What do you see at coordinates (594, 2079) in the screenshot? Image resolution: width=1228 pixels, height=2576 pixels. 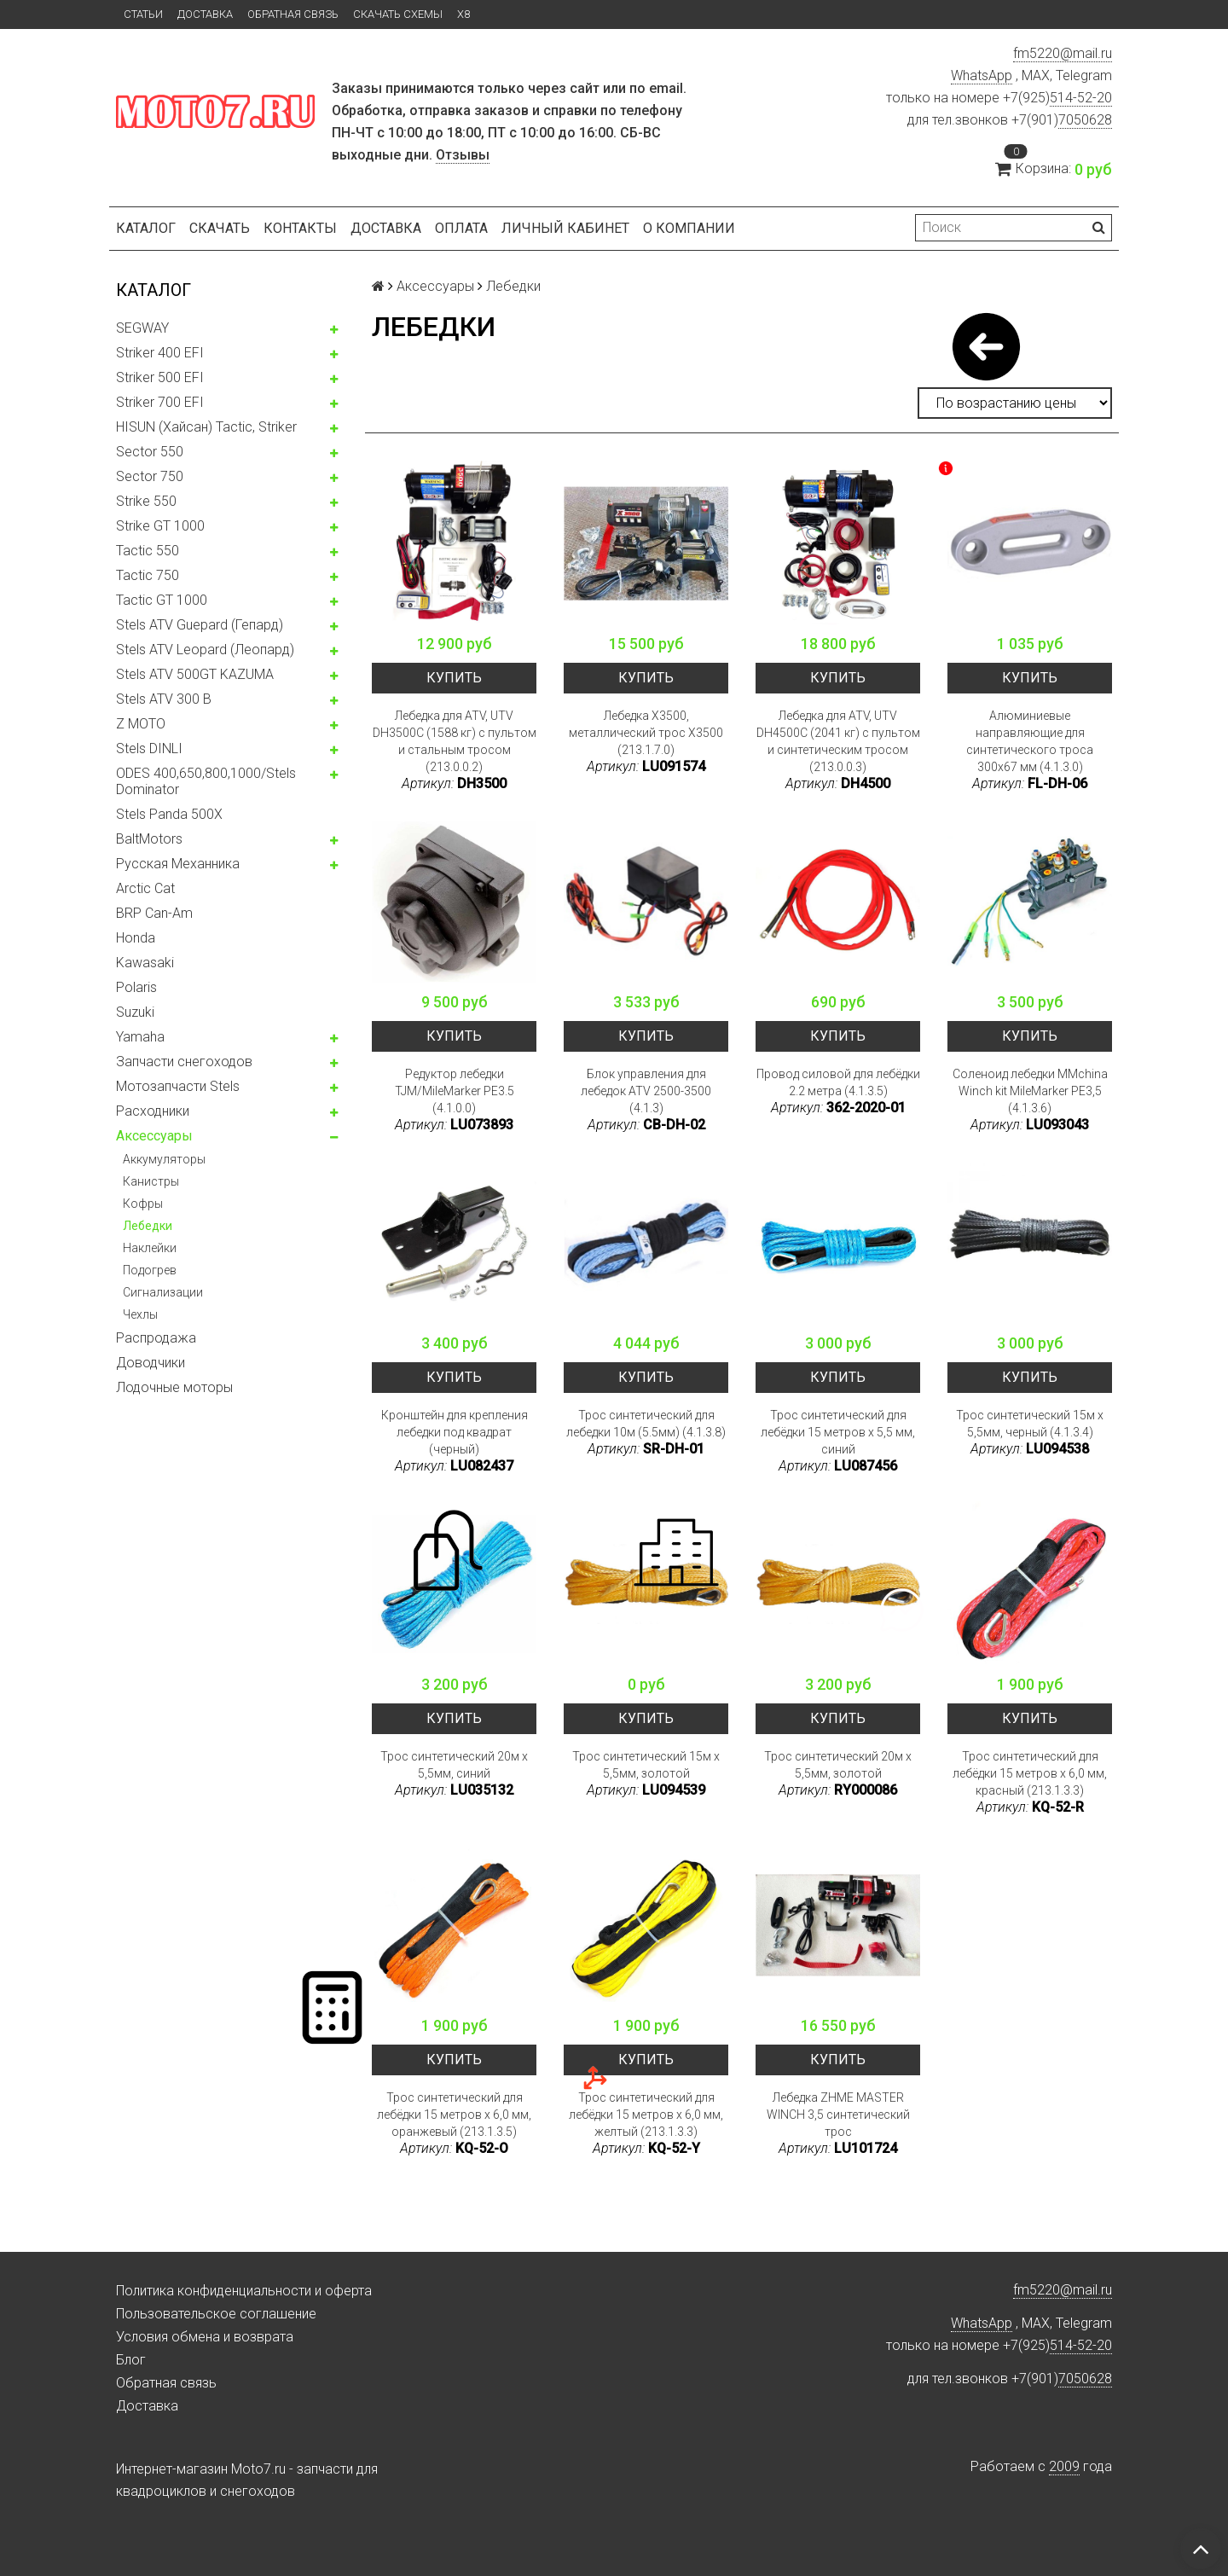 I see `access 3D vector or axis controls` at bounding box center [594, 2079].